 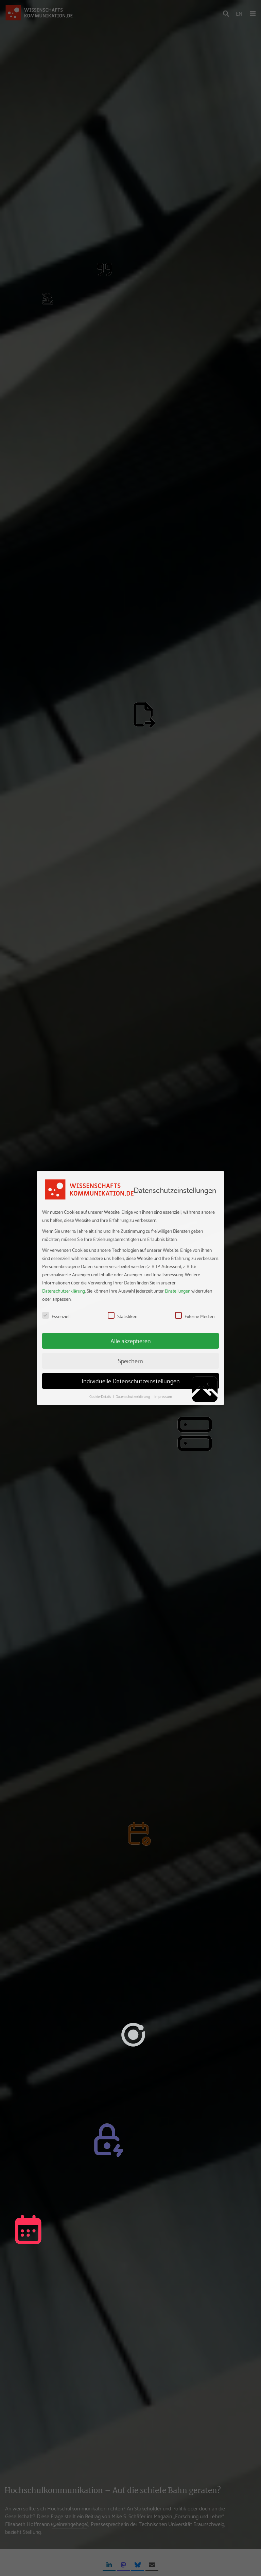 I want to click on insert a block quote, so click(x=104, y=269).